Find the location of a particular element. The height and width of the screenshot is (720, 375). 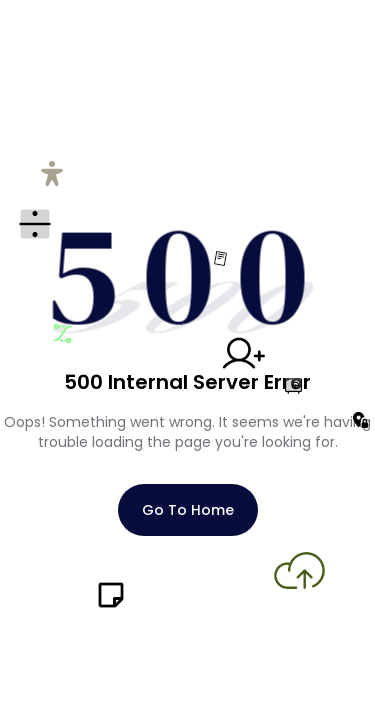

upload file to cloud storage is located at coordinates (299, 570).